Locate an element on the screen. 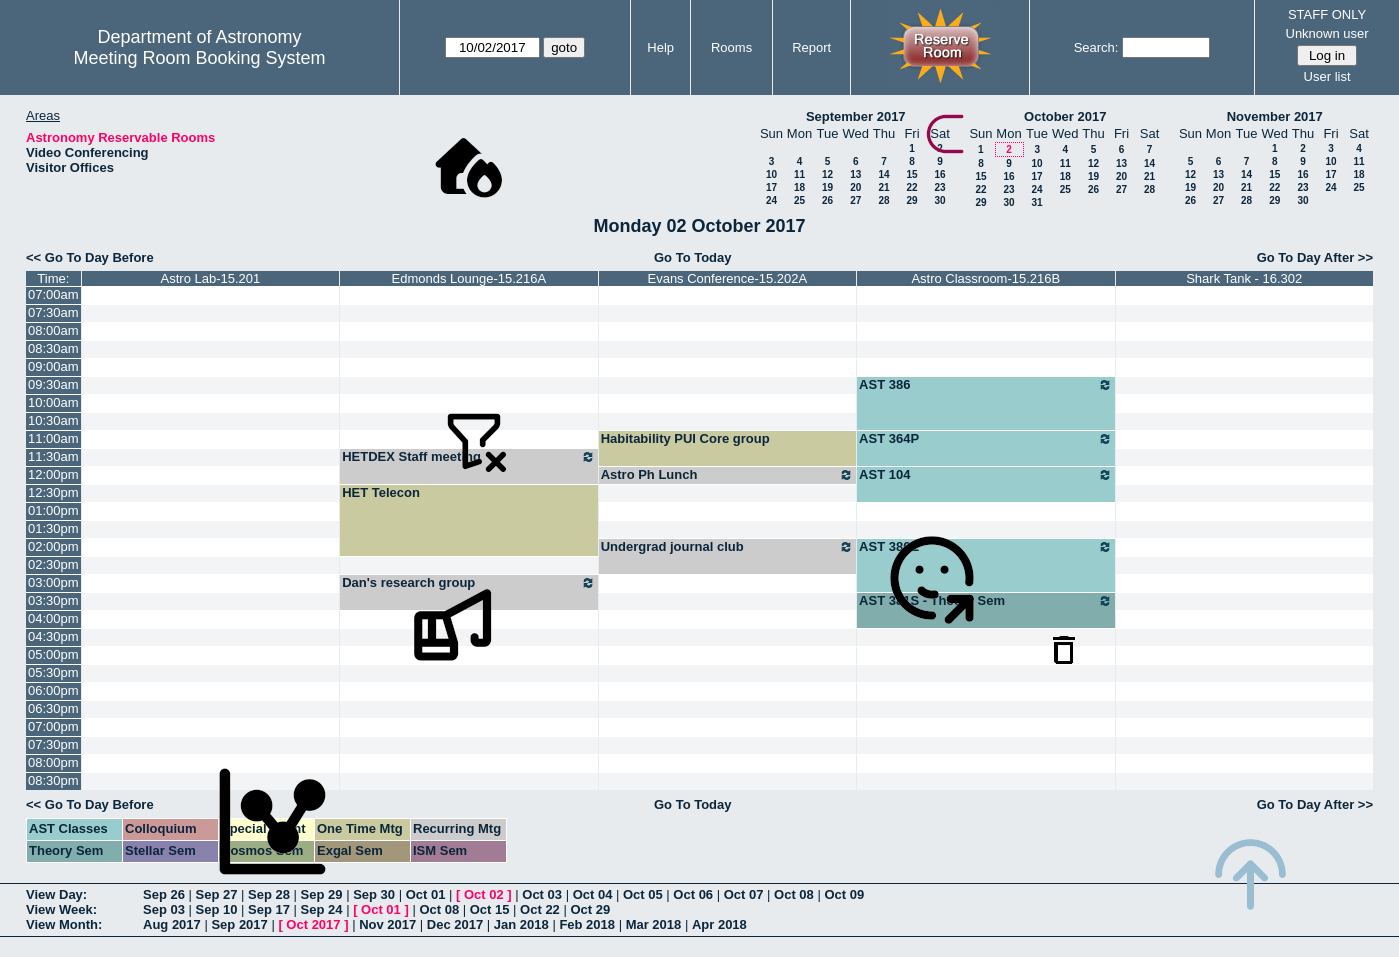  delete selected item is located at coordinates (1064, 650).